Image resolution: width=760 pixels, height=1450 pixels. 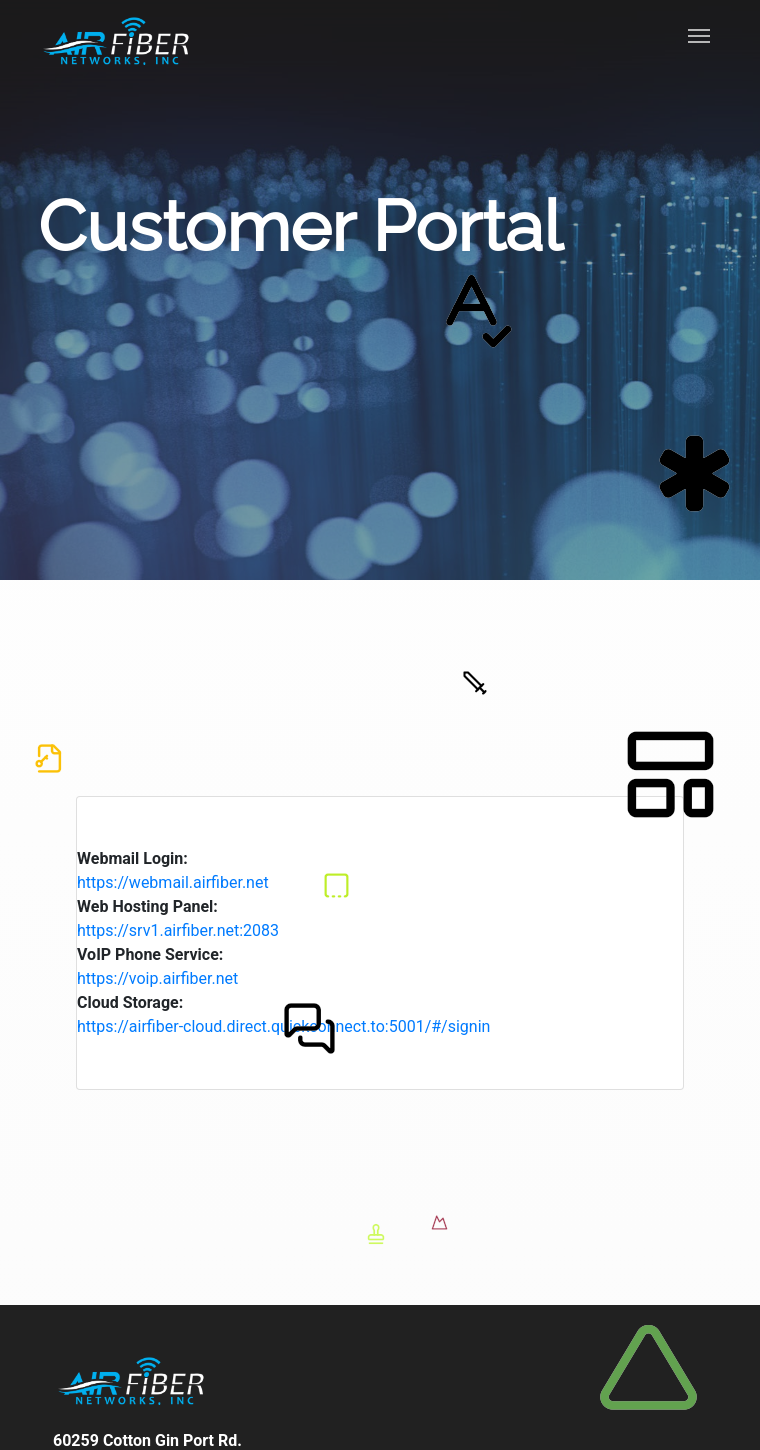 I want to click on access medical or health-related features, so click(x=694, y=473).